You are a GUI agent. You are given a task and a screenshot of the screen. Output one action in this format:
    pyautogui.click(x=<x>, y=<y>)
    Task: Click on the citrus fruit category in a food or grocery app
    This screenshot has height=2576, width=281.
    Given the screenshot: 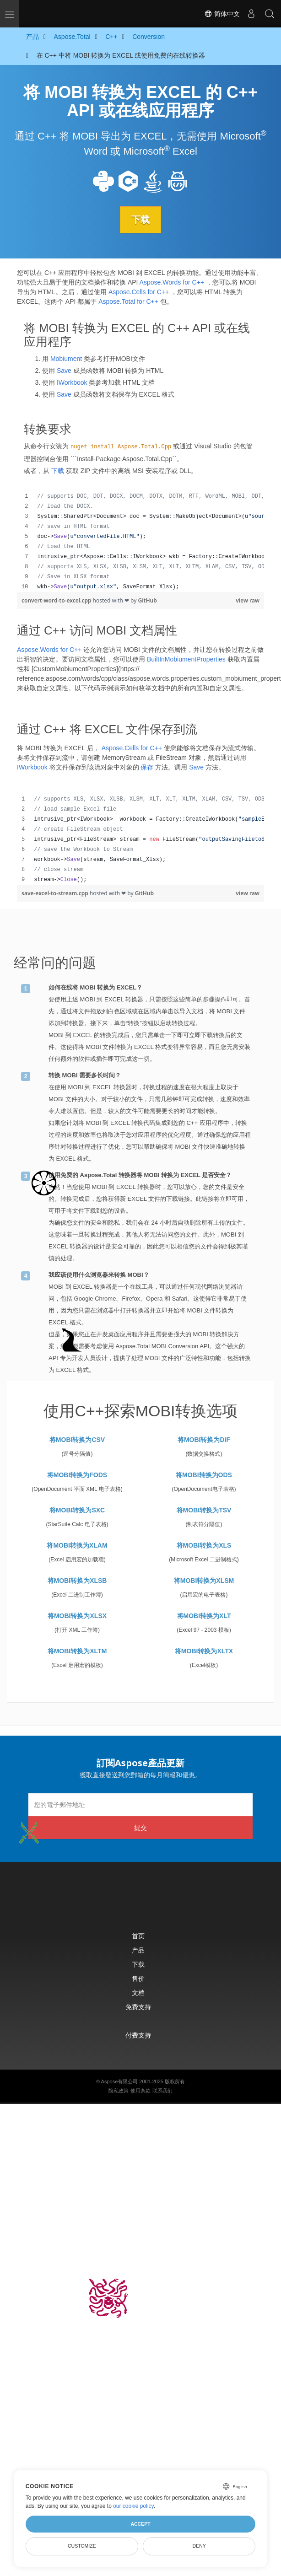 What is the action you would take?
    pyautogui.click(x=44, y=1183)
    